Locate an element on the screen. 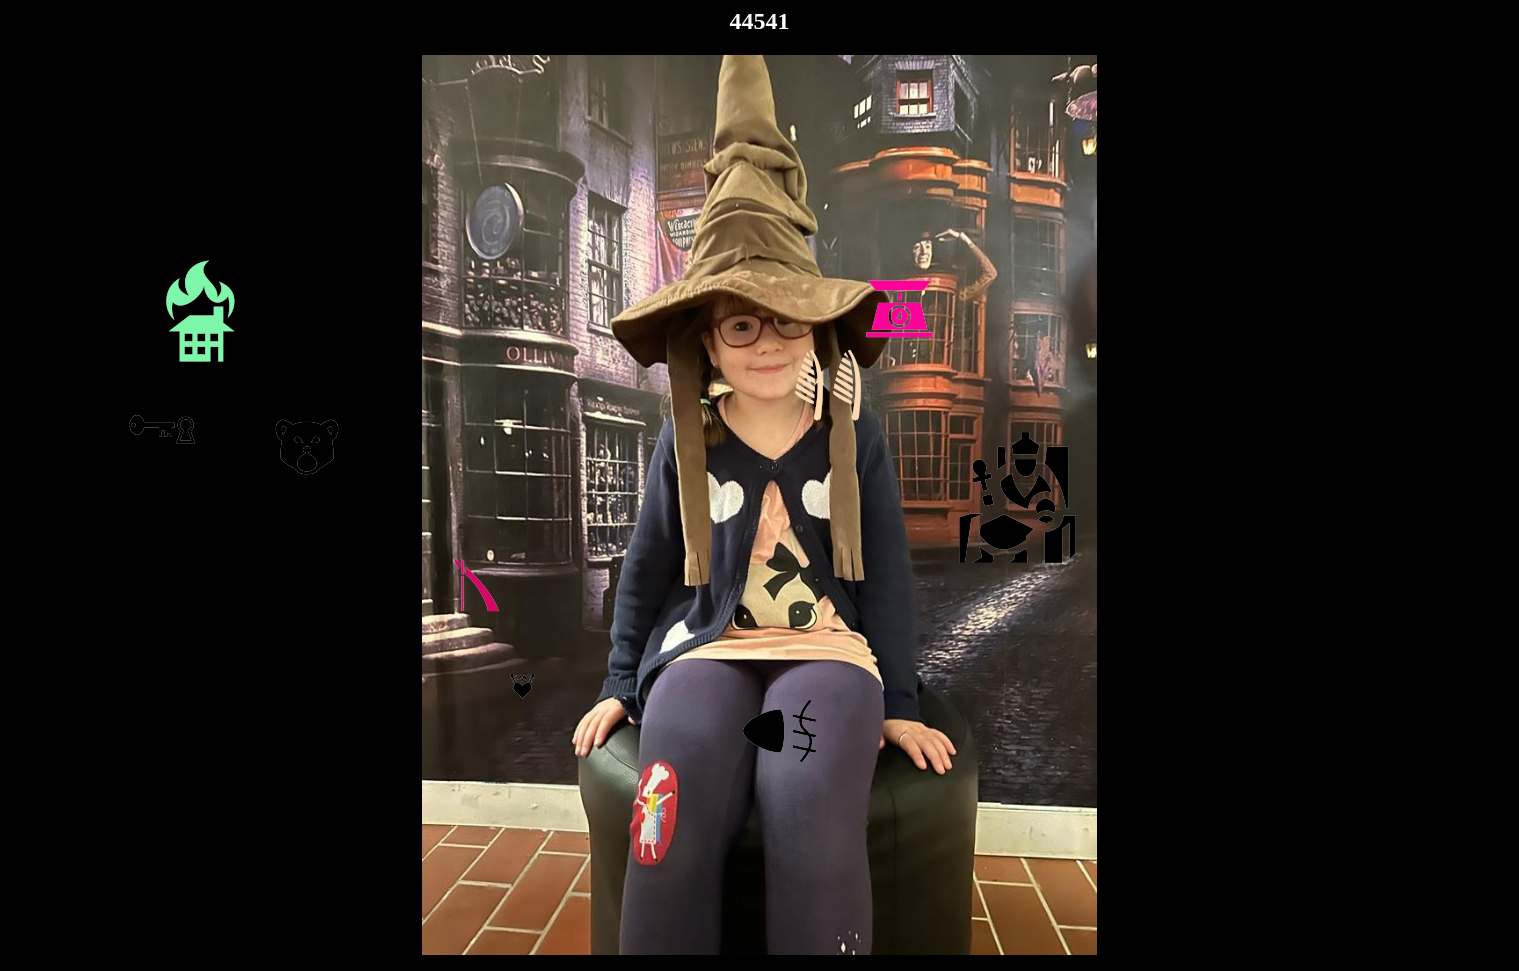  hieroglyph or ancient symbol representing the letter Y is located at coordinates (828, 385).